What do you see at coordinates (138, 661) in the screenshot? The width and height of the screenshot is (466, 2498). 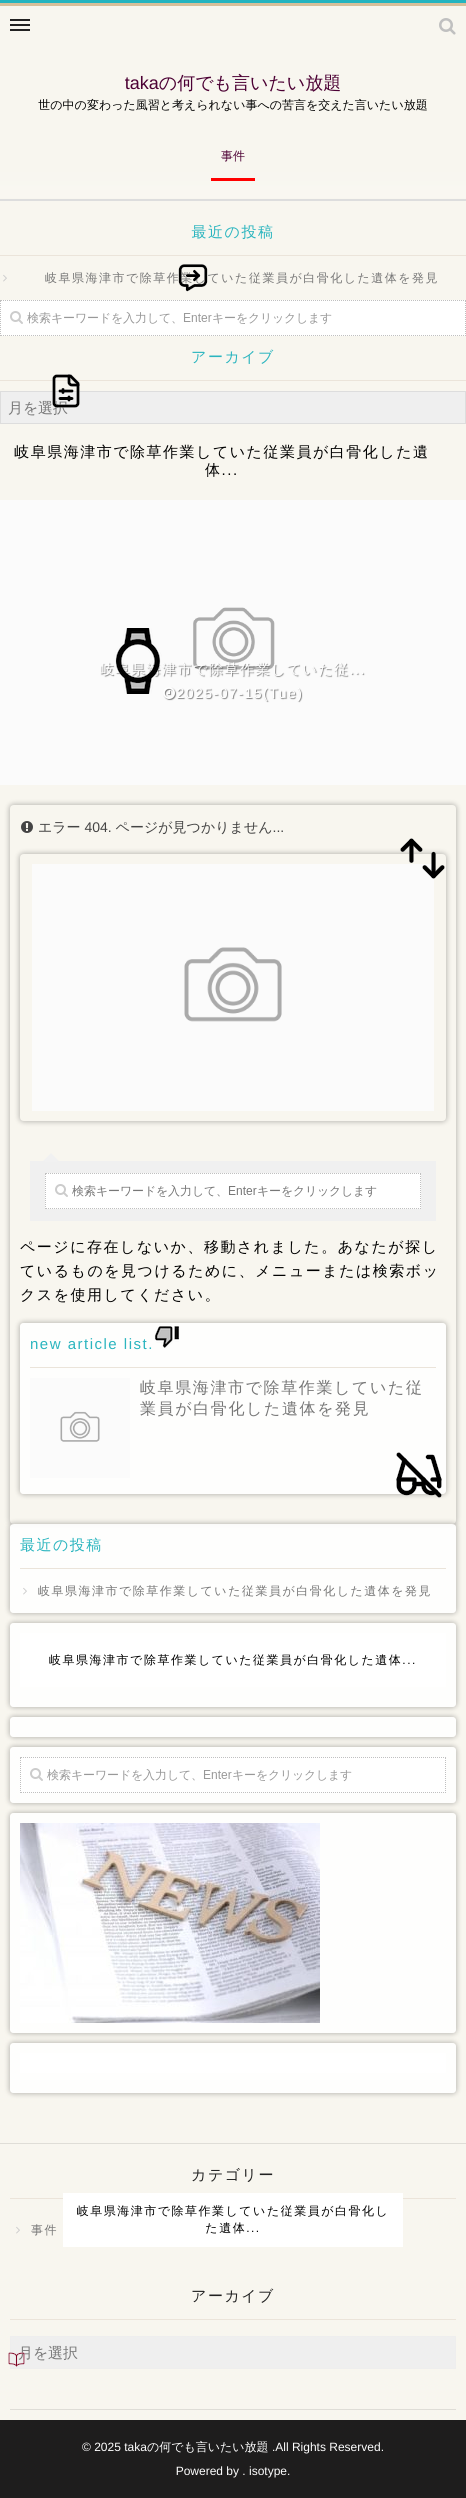 I see `access smartwatch settings or companion app` at bounding box center [138, 661].